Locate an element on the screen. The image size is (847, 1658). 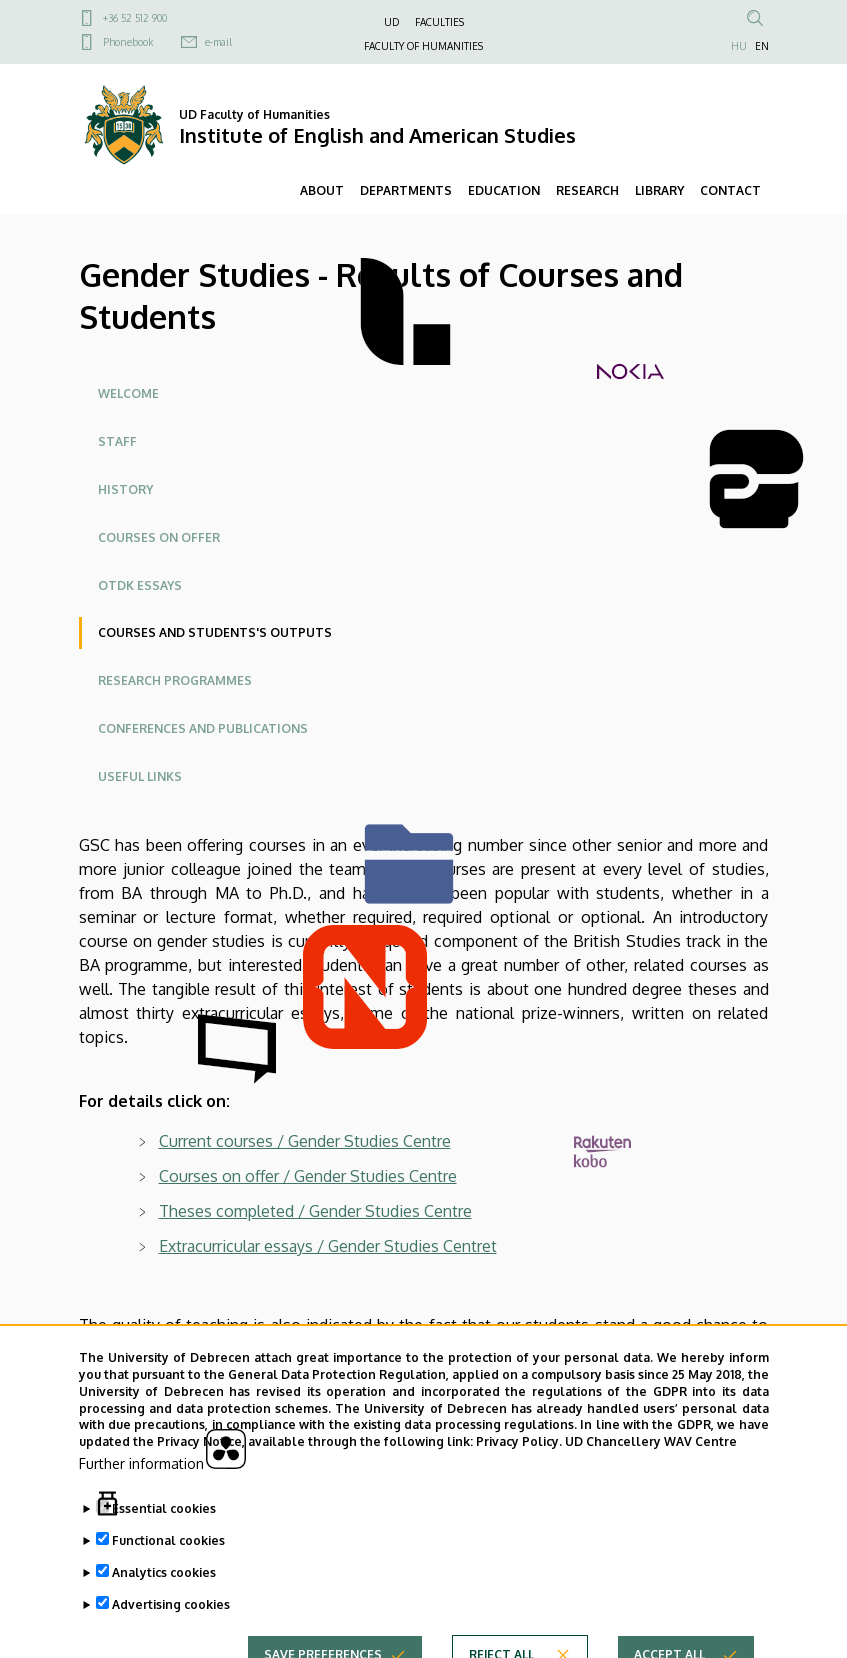
open folder to view files is located at coordinates (409, 864).